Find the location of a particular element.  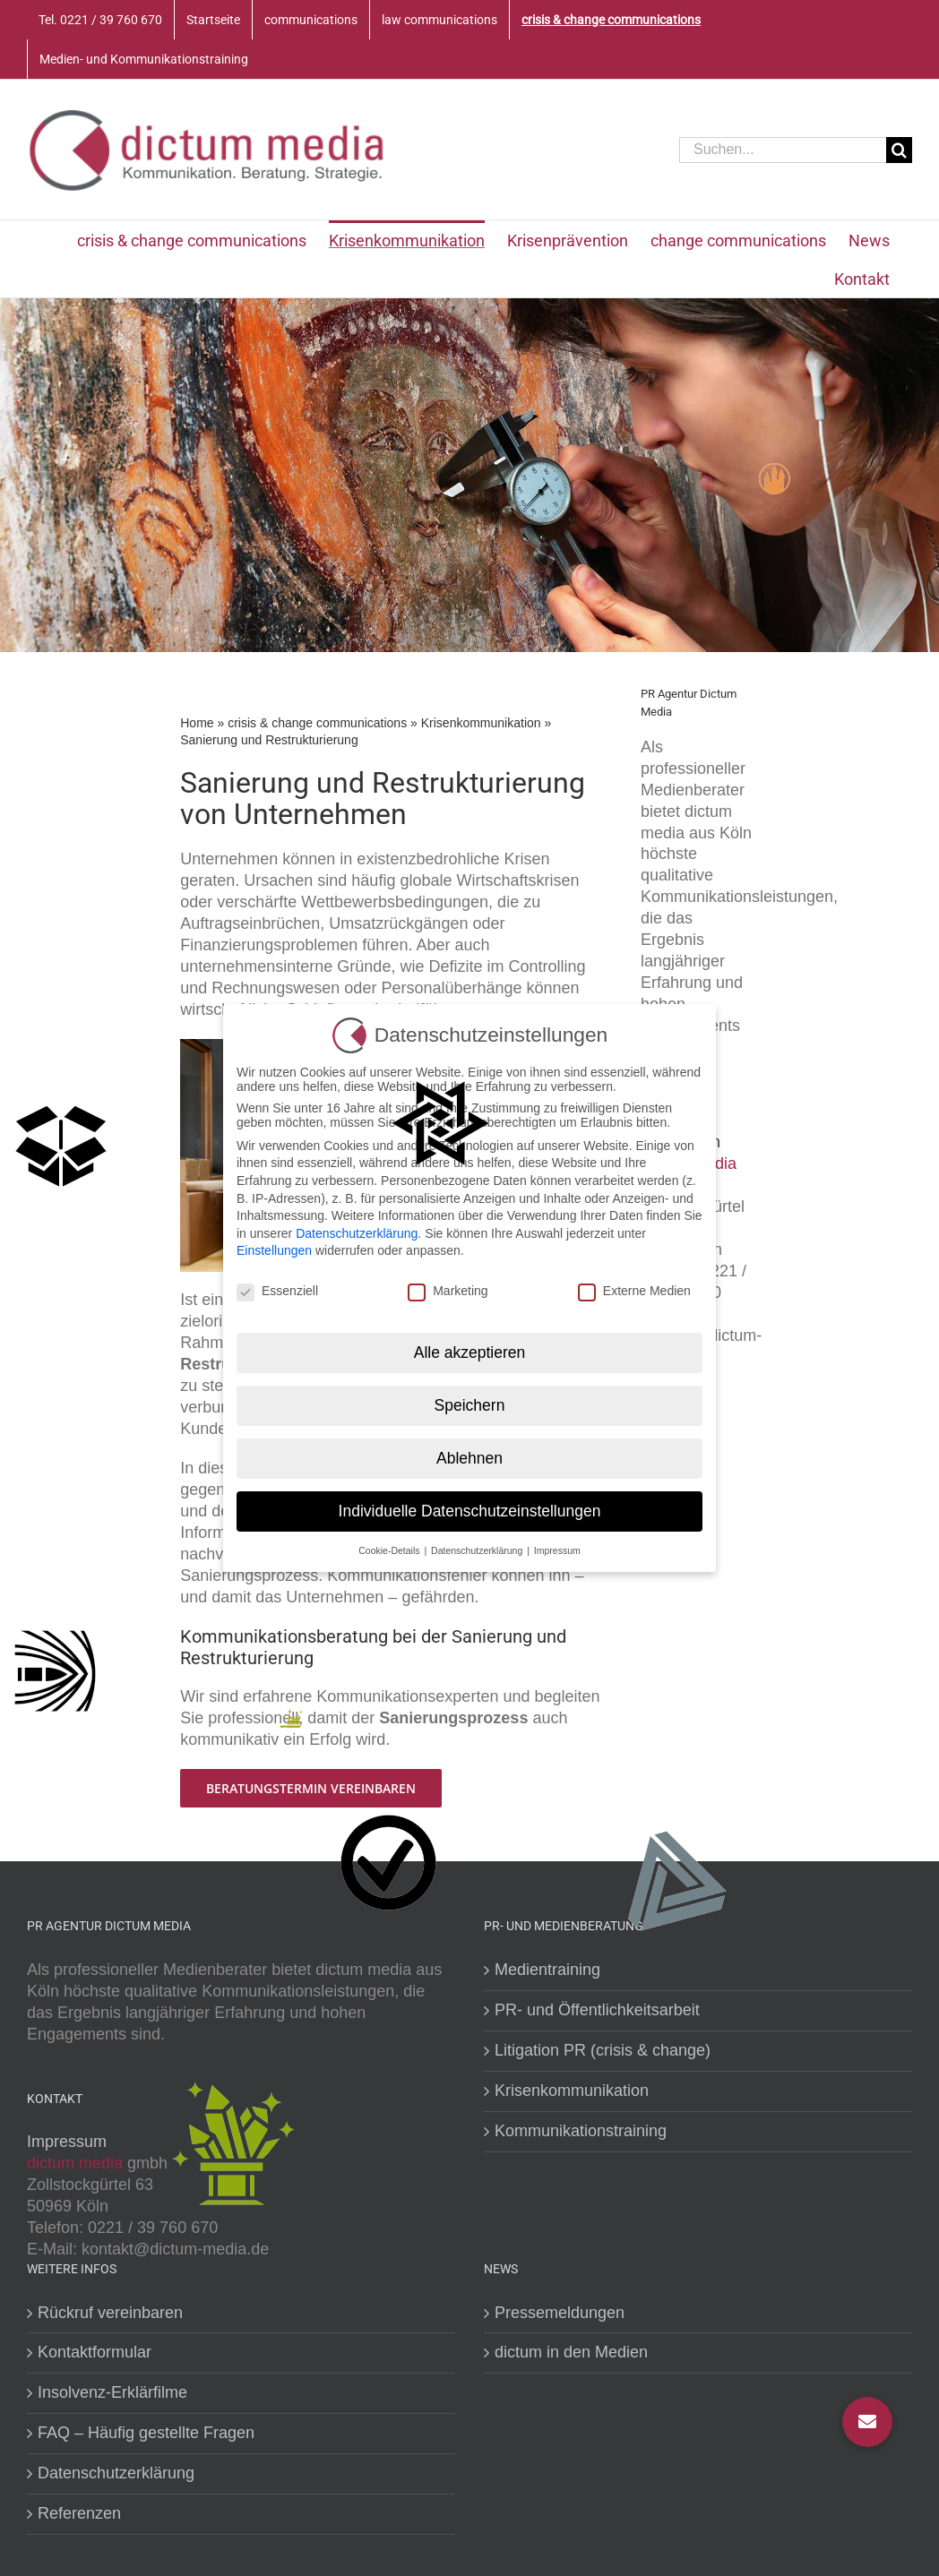

indicates an impossible object or paradox concept is located at coordinates (676, 1881).